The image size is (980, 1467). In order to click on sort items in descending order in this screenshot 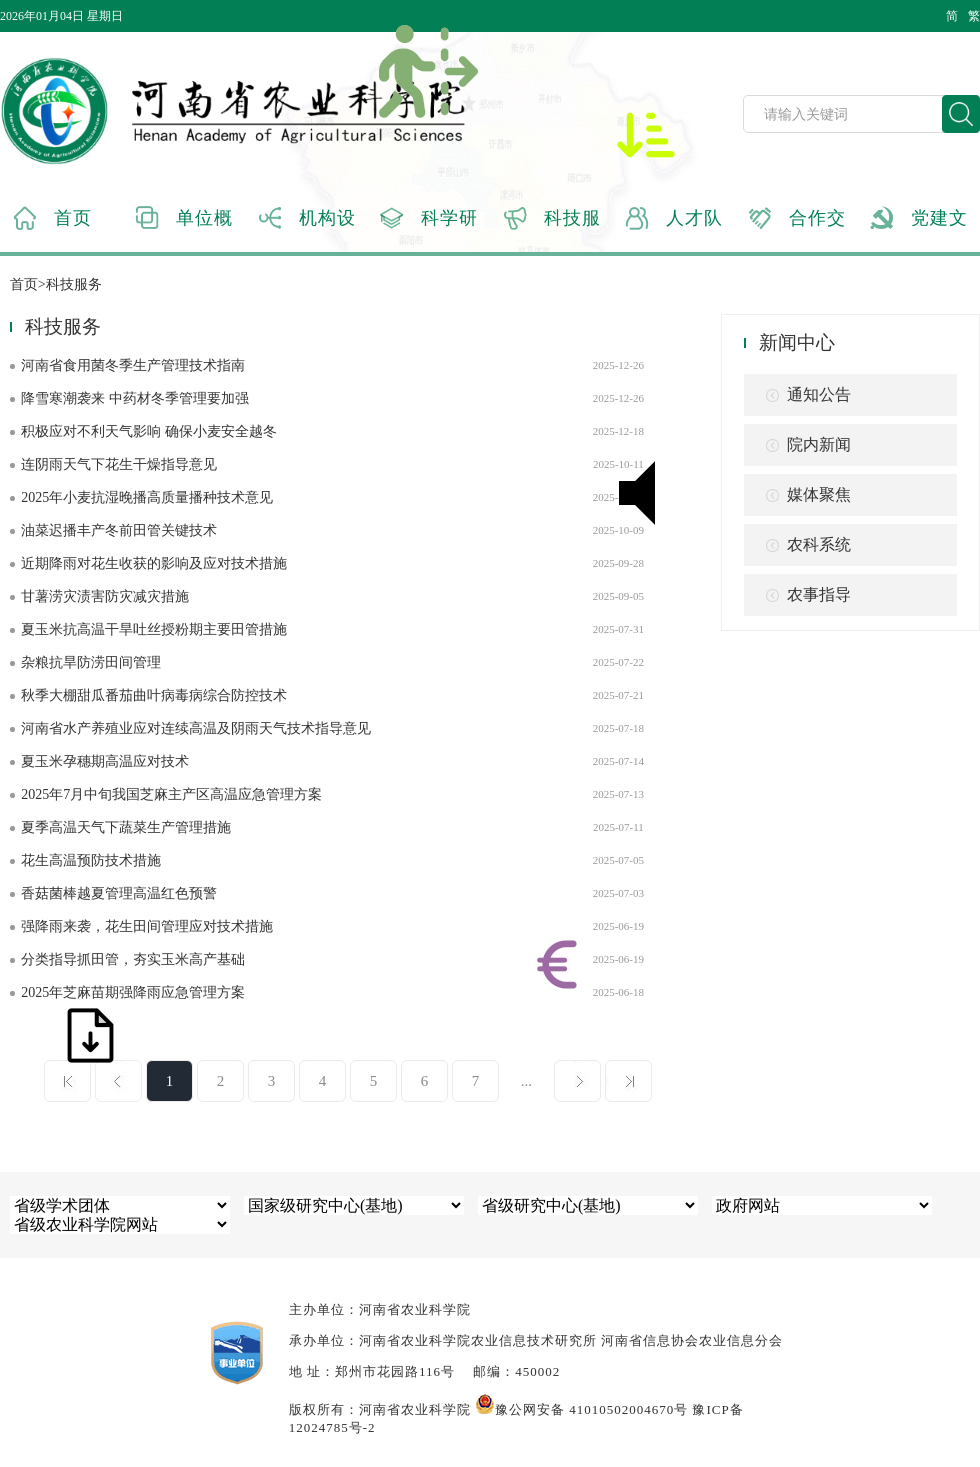, I will do `click(646, 135)`.